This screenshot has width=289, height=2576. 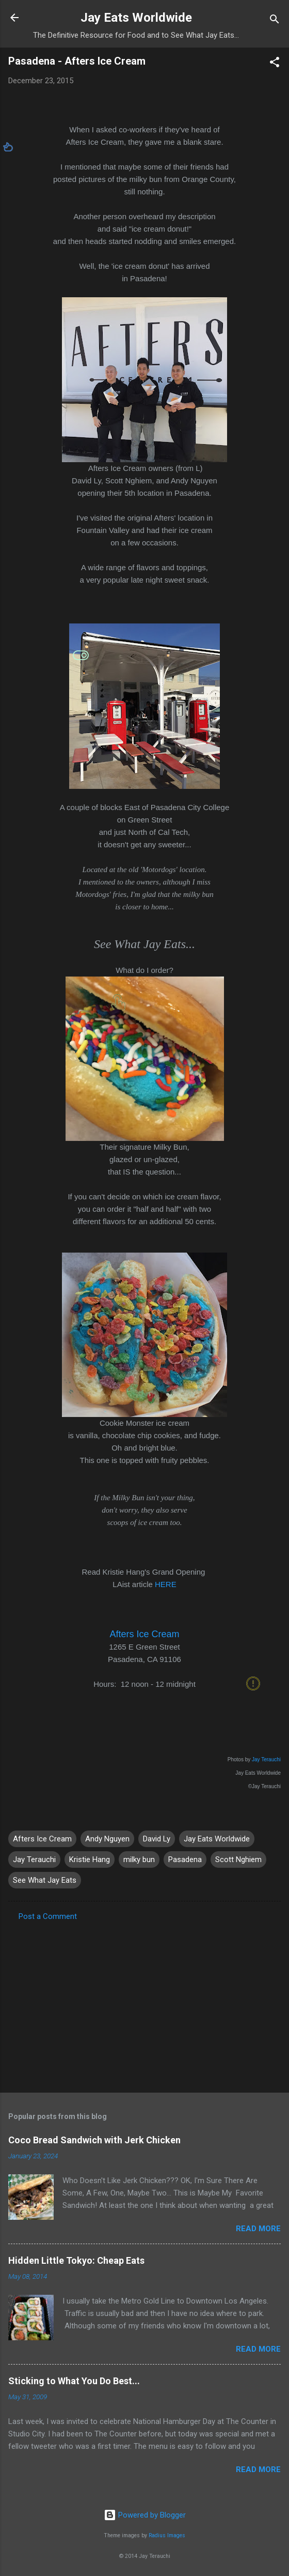 What do you see at coordinates (253, 1683) in the screenshot?
I see `indicates a warning or alert message` at bounding box center [253, 1683].